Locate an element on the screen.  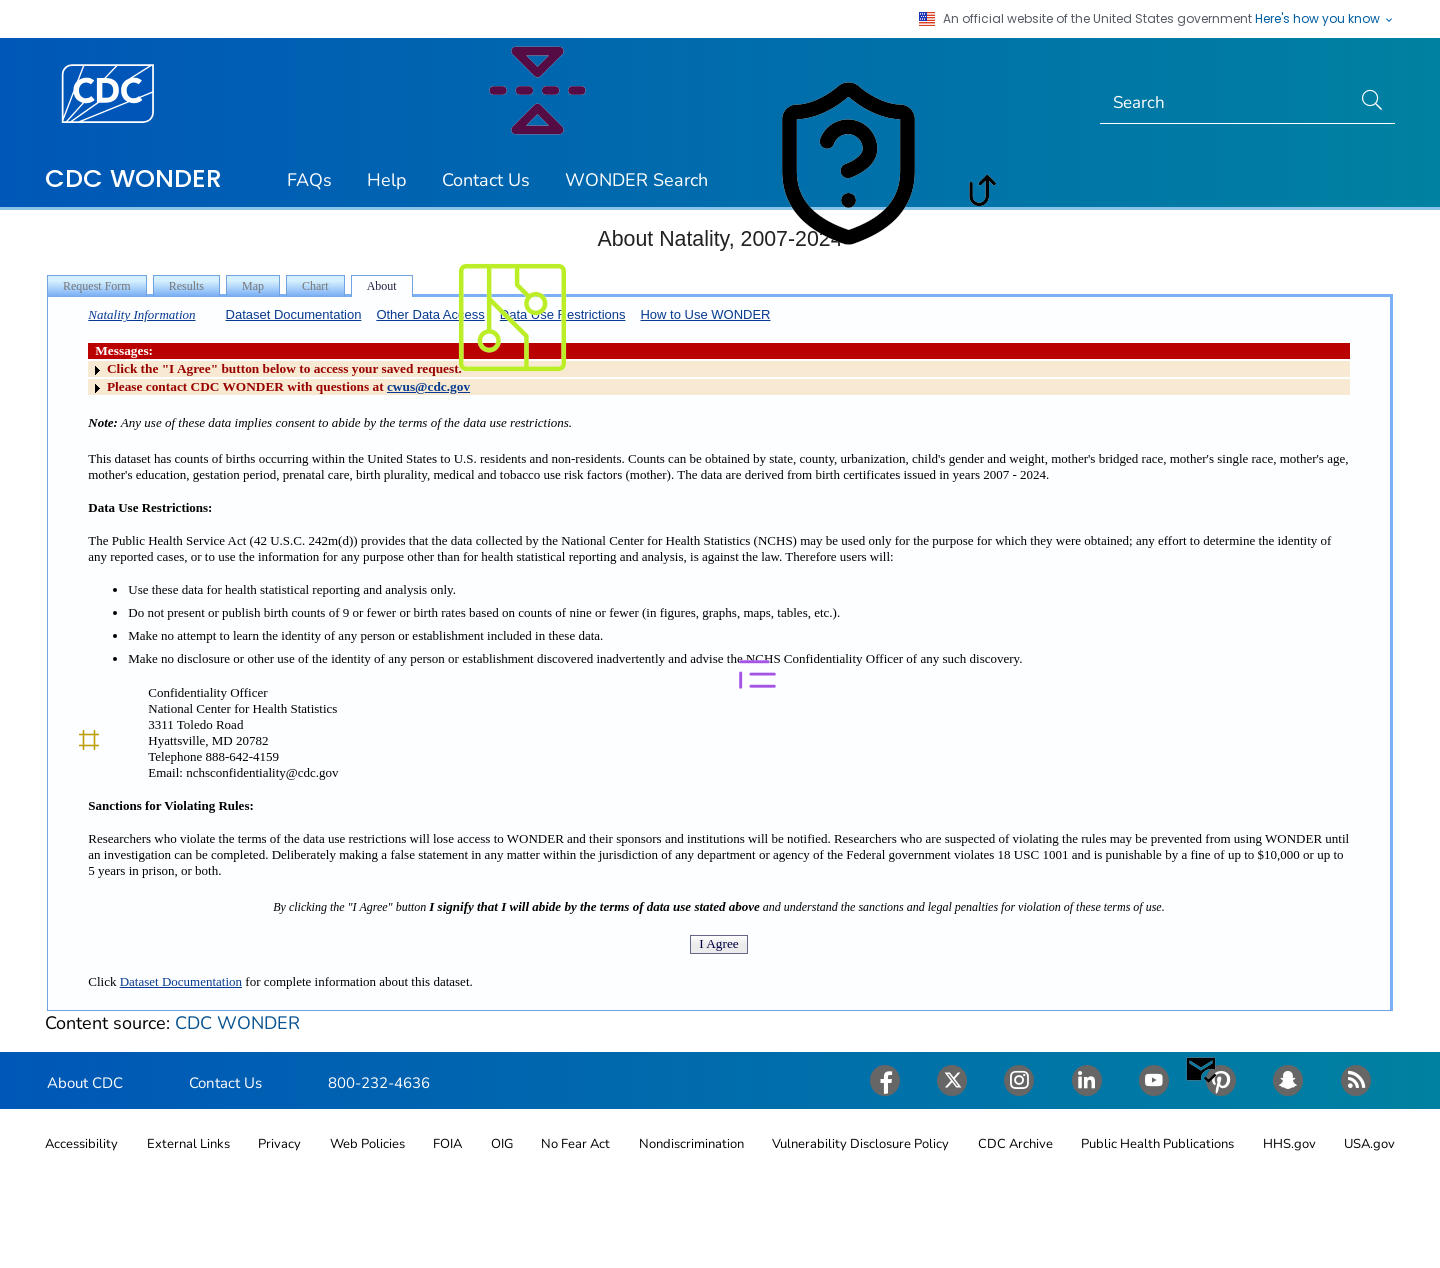
redo or repeat last action is located at coordinates (981, 190).